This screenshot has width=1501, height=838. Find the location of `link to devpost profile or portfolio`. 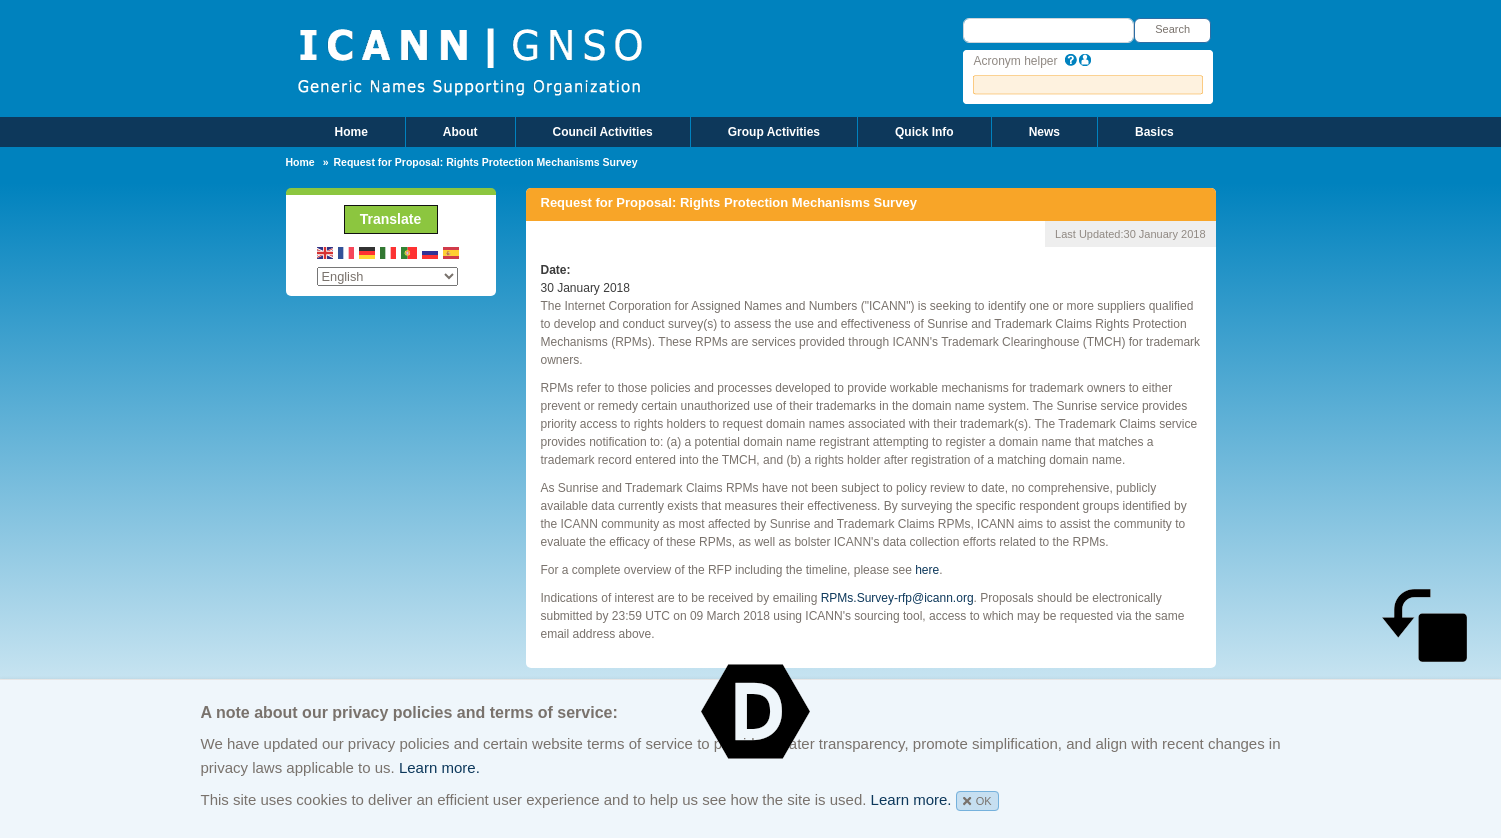

link to devpost profile or portfolio is located at coordinates (755, 711).